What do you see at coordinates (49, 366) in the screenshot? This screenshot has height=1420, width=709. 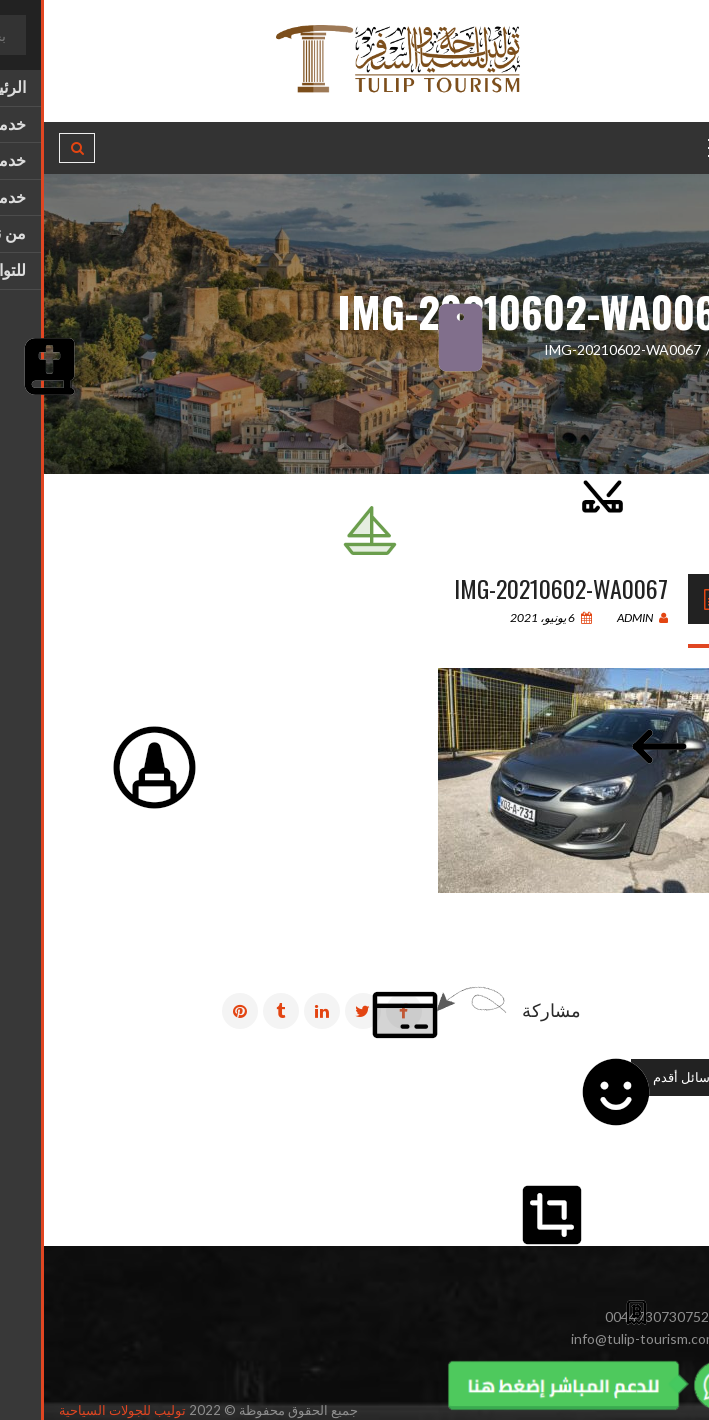 I see `access religious texts or scripture` at bounding box center [49, 366].